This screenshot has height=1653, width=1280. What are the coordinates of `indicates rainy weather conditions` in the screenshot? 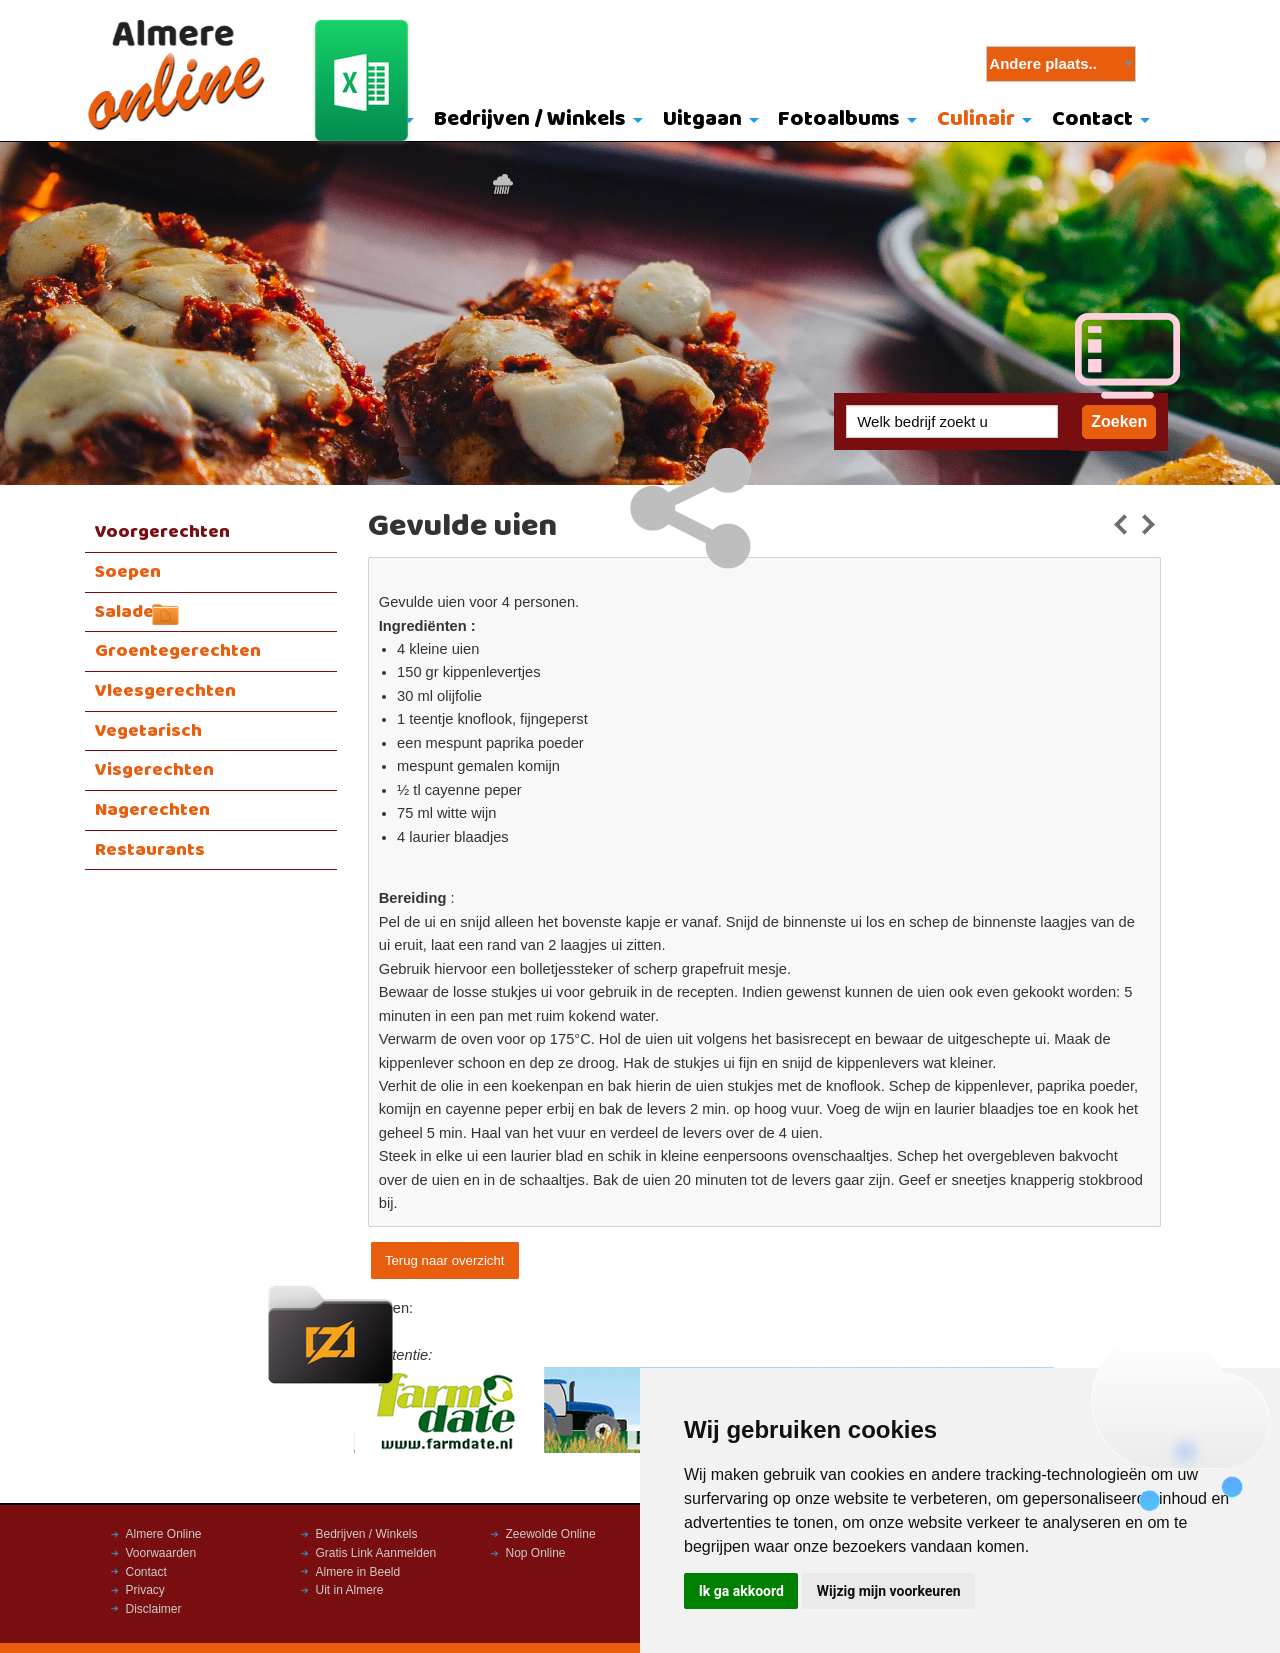 It's located at (503, 184).